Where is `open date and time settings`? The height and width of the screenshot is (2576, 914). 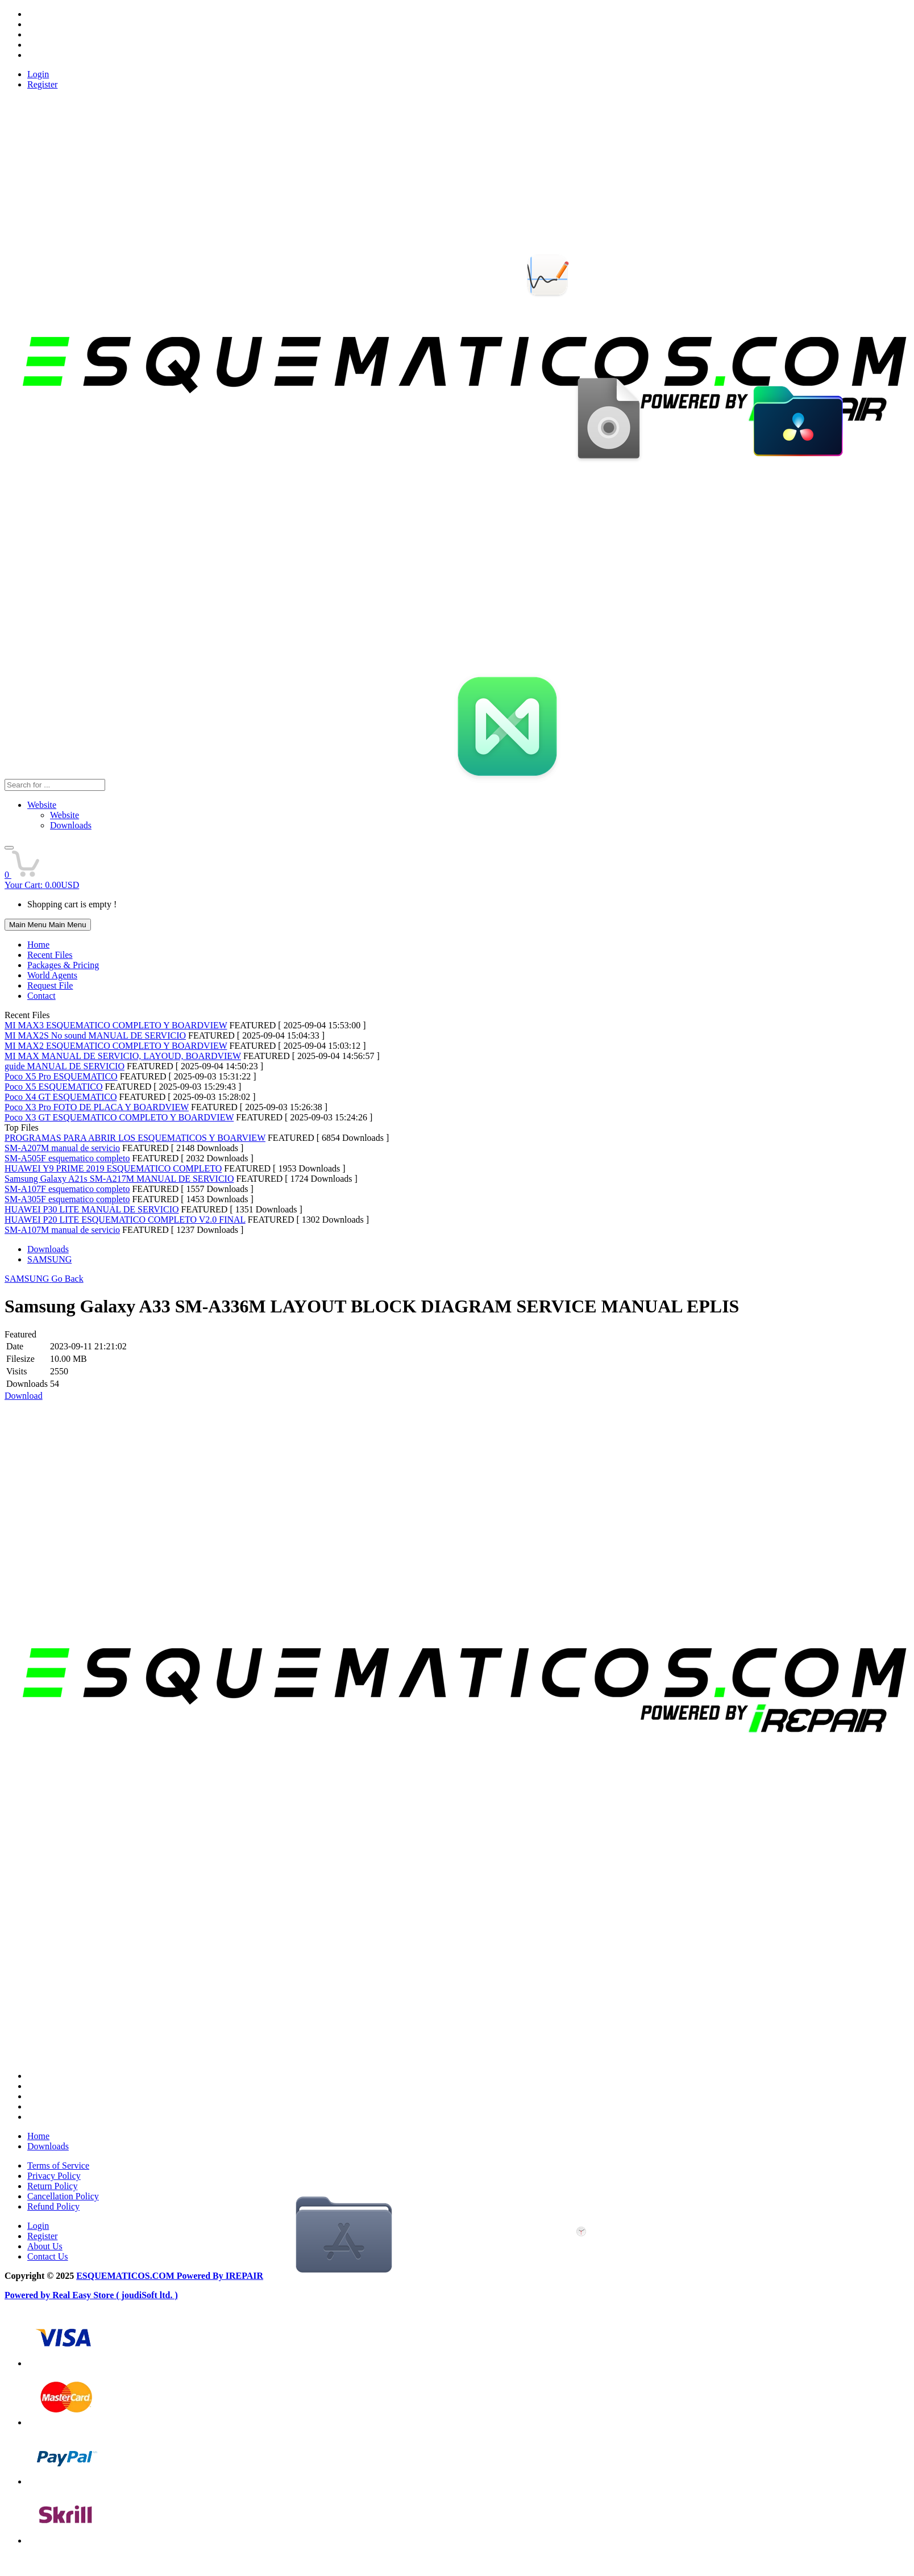
open date and time settings is located at coordinates (581, 2231).